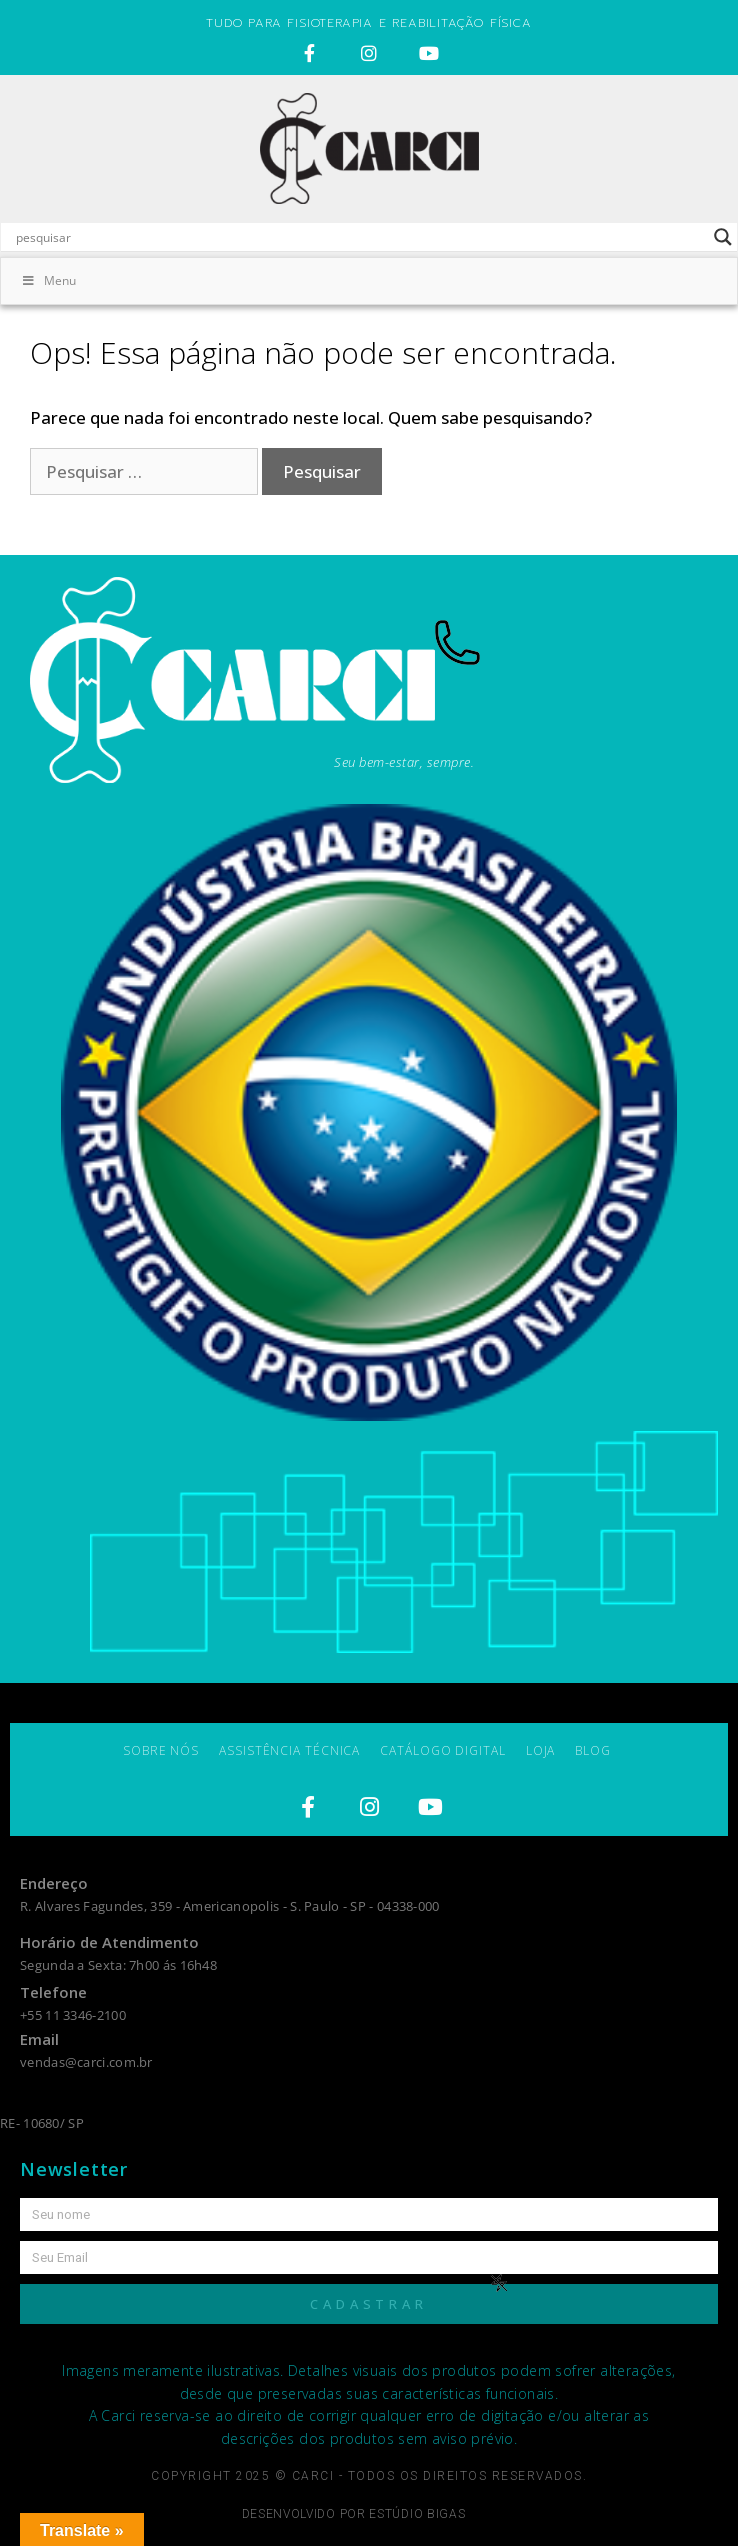 The image size is (738, 2546). Describe the element at coordinates (499, 2283) in the screenshot. I see `flash or lightning feature disabled` at that location.